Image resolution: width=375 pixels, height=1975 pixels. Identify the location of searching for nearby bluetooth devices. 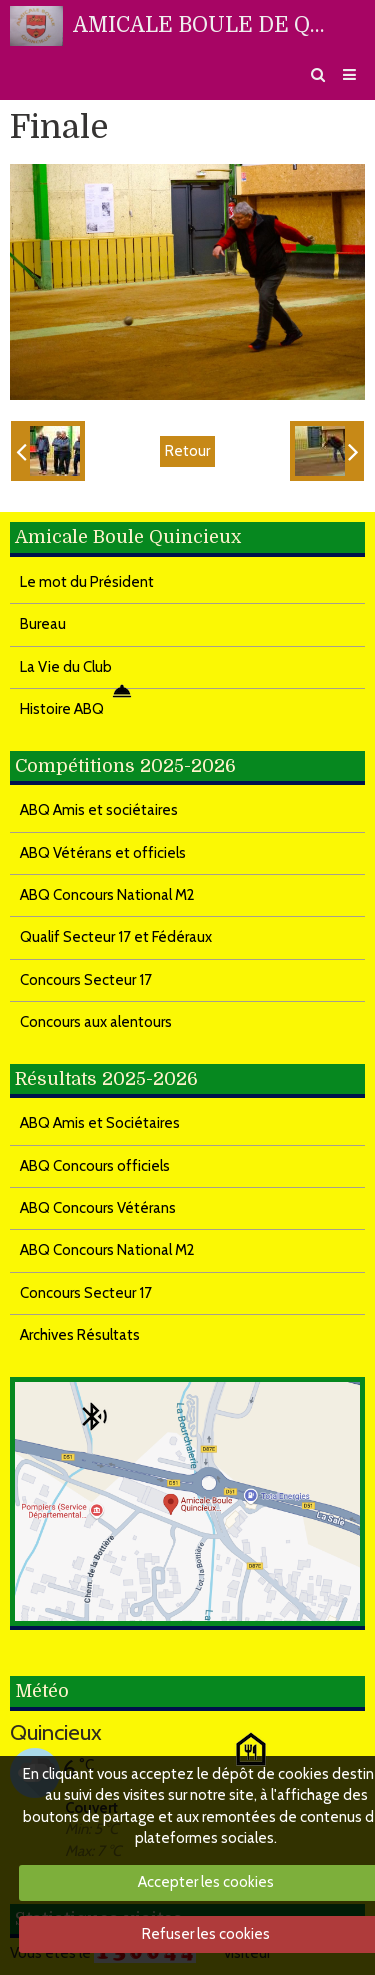
(94, 1416).